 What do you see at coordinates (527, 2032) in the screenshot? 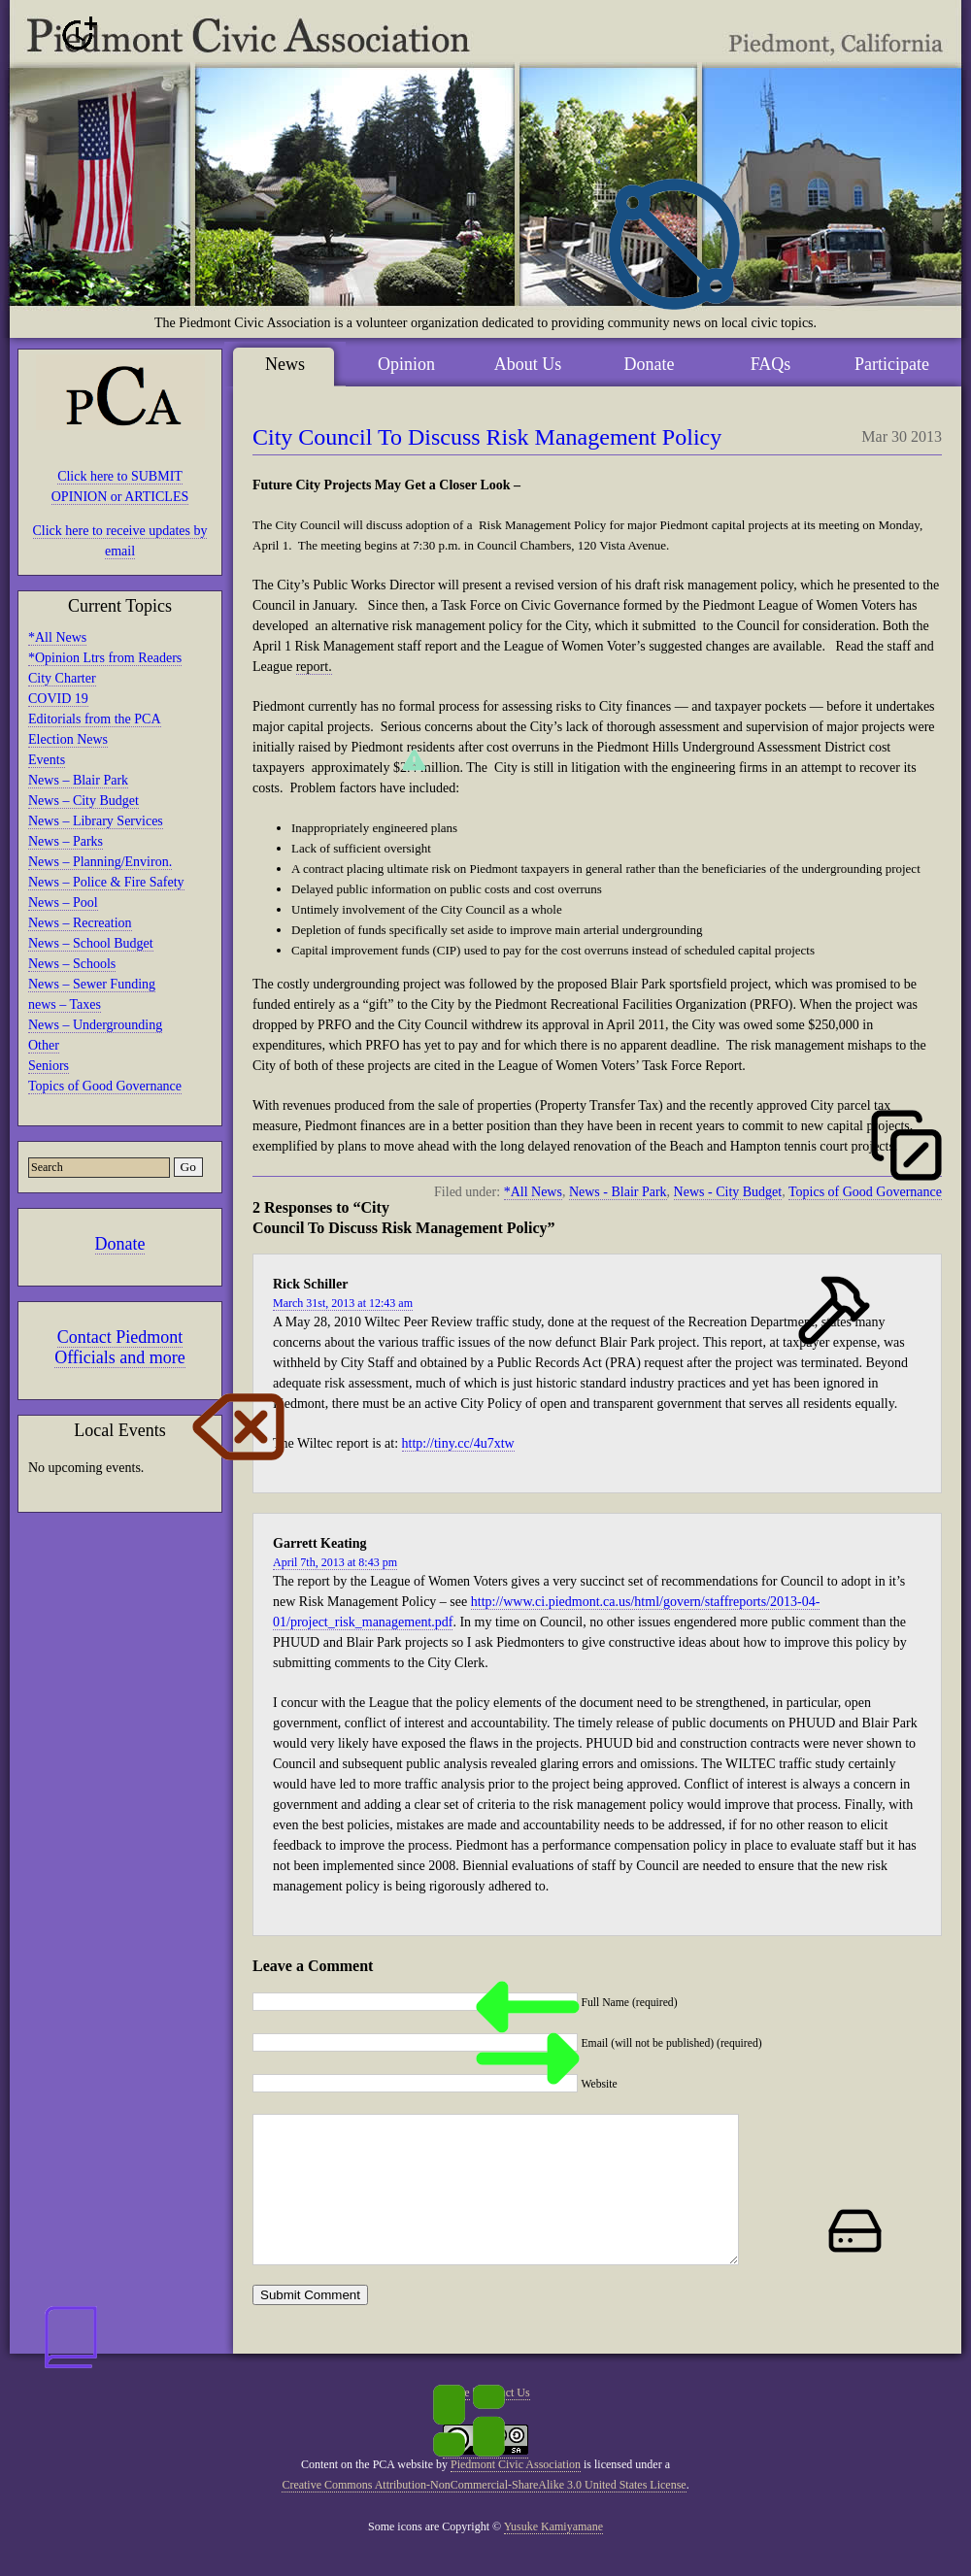
I see `resize or adjust width horizontally` at bounding box center [527, 2032].